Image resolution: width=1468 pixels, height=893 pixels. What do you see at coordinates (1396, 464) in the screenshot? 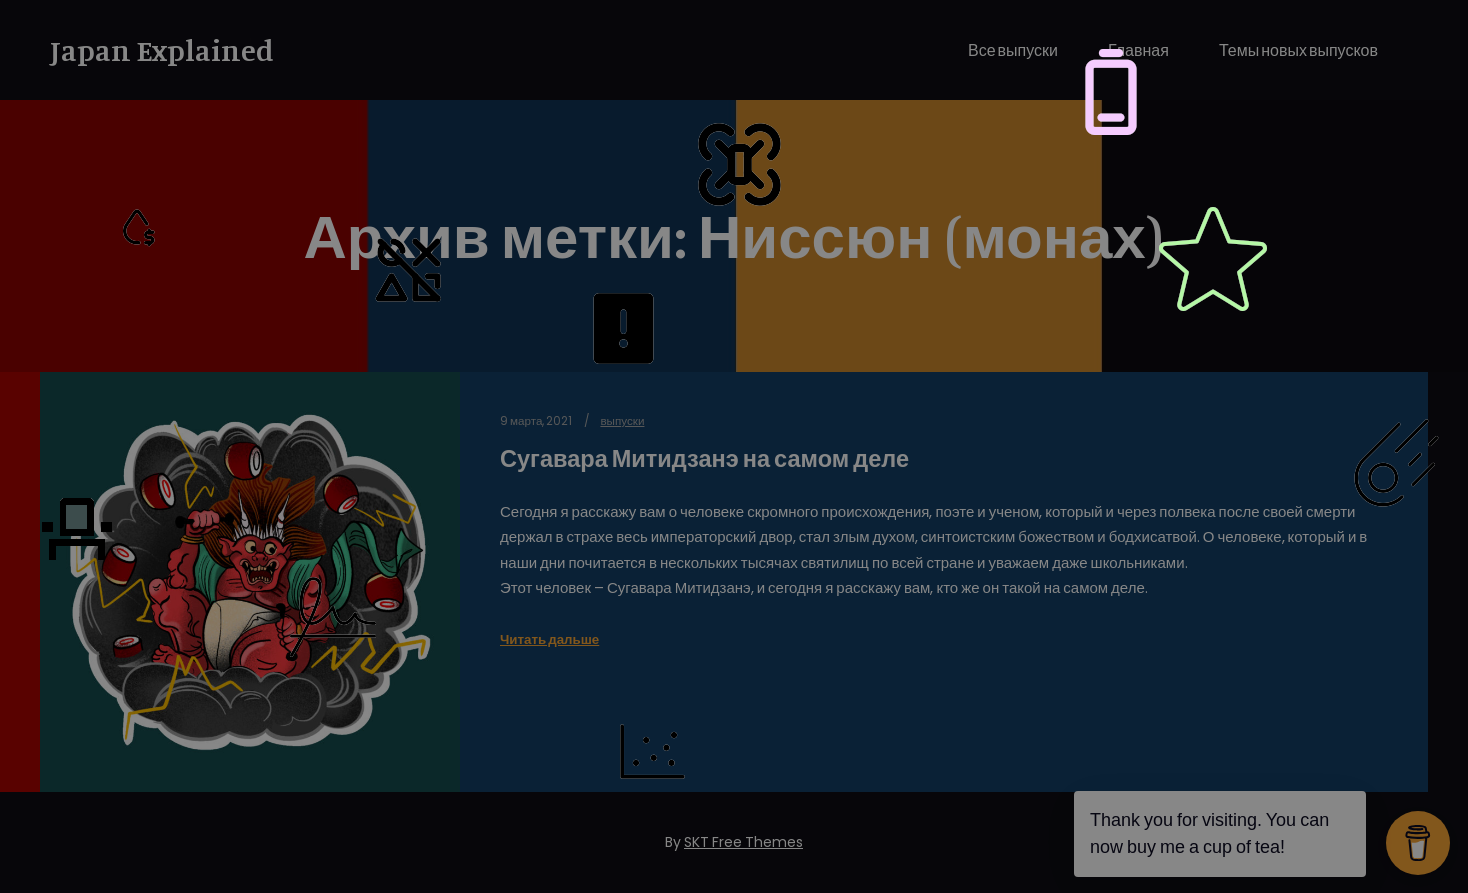
I see `indicates a trending or viral item` at bounding box center [1396, 464].